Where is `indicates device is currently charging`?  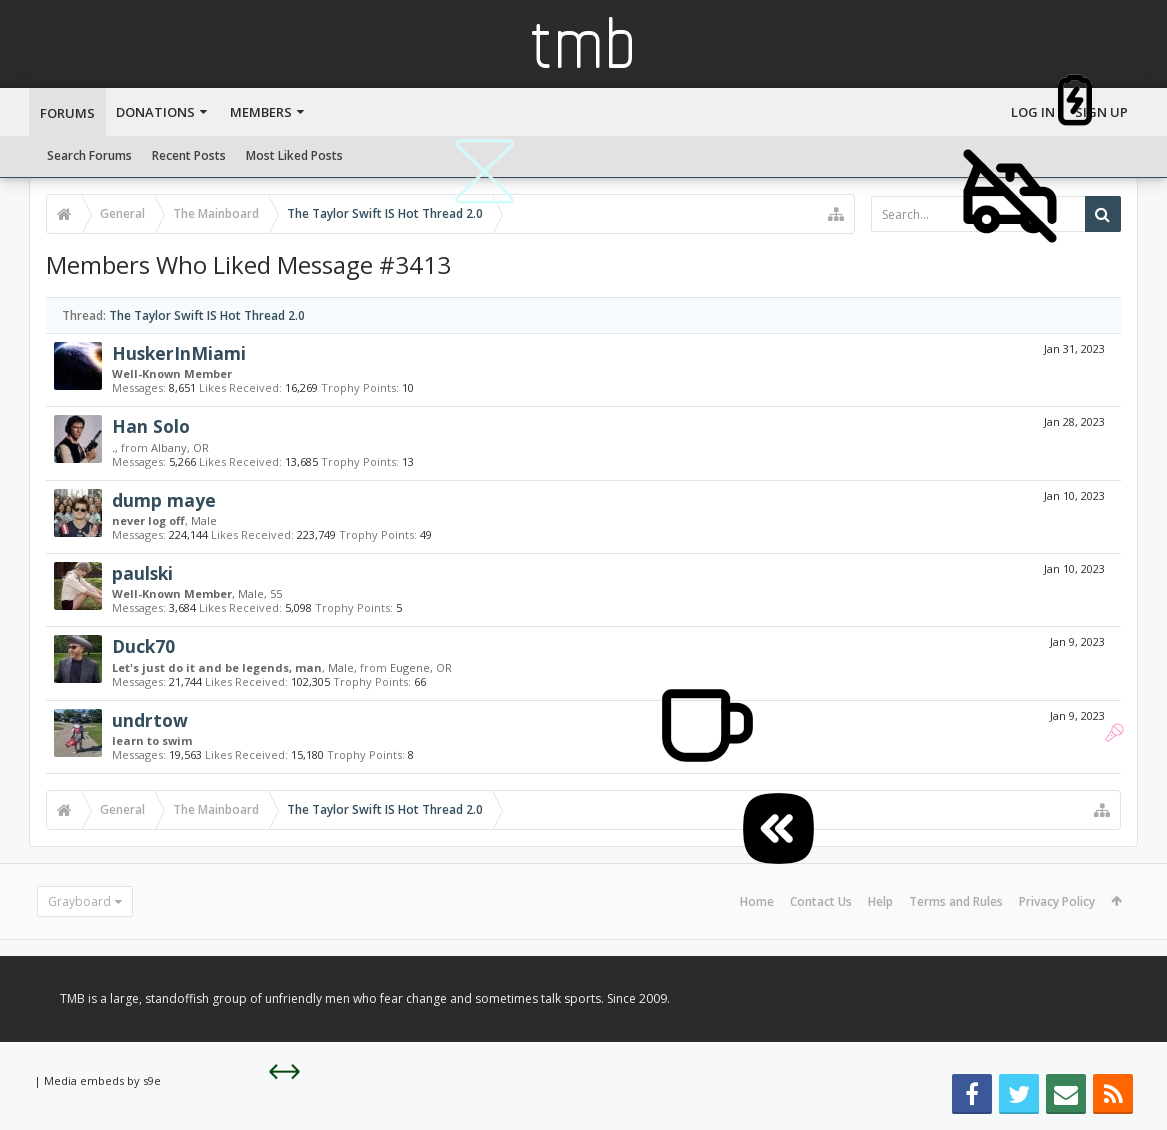 indicates device is currently charging is located at coordinates (1075, 100).